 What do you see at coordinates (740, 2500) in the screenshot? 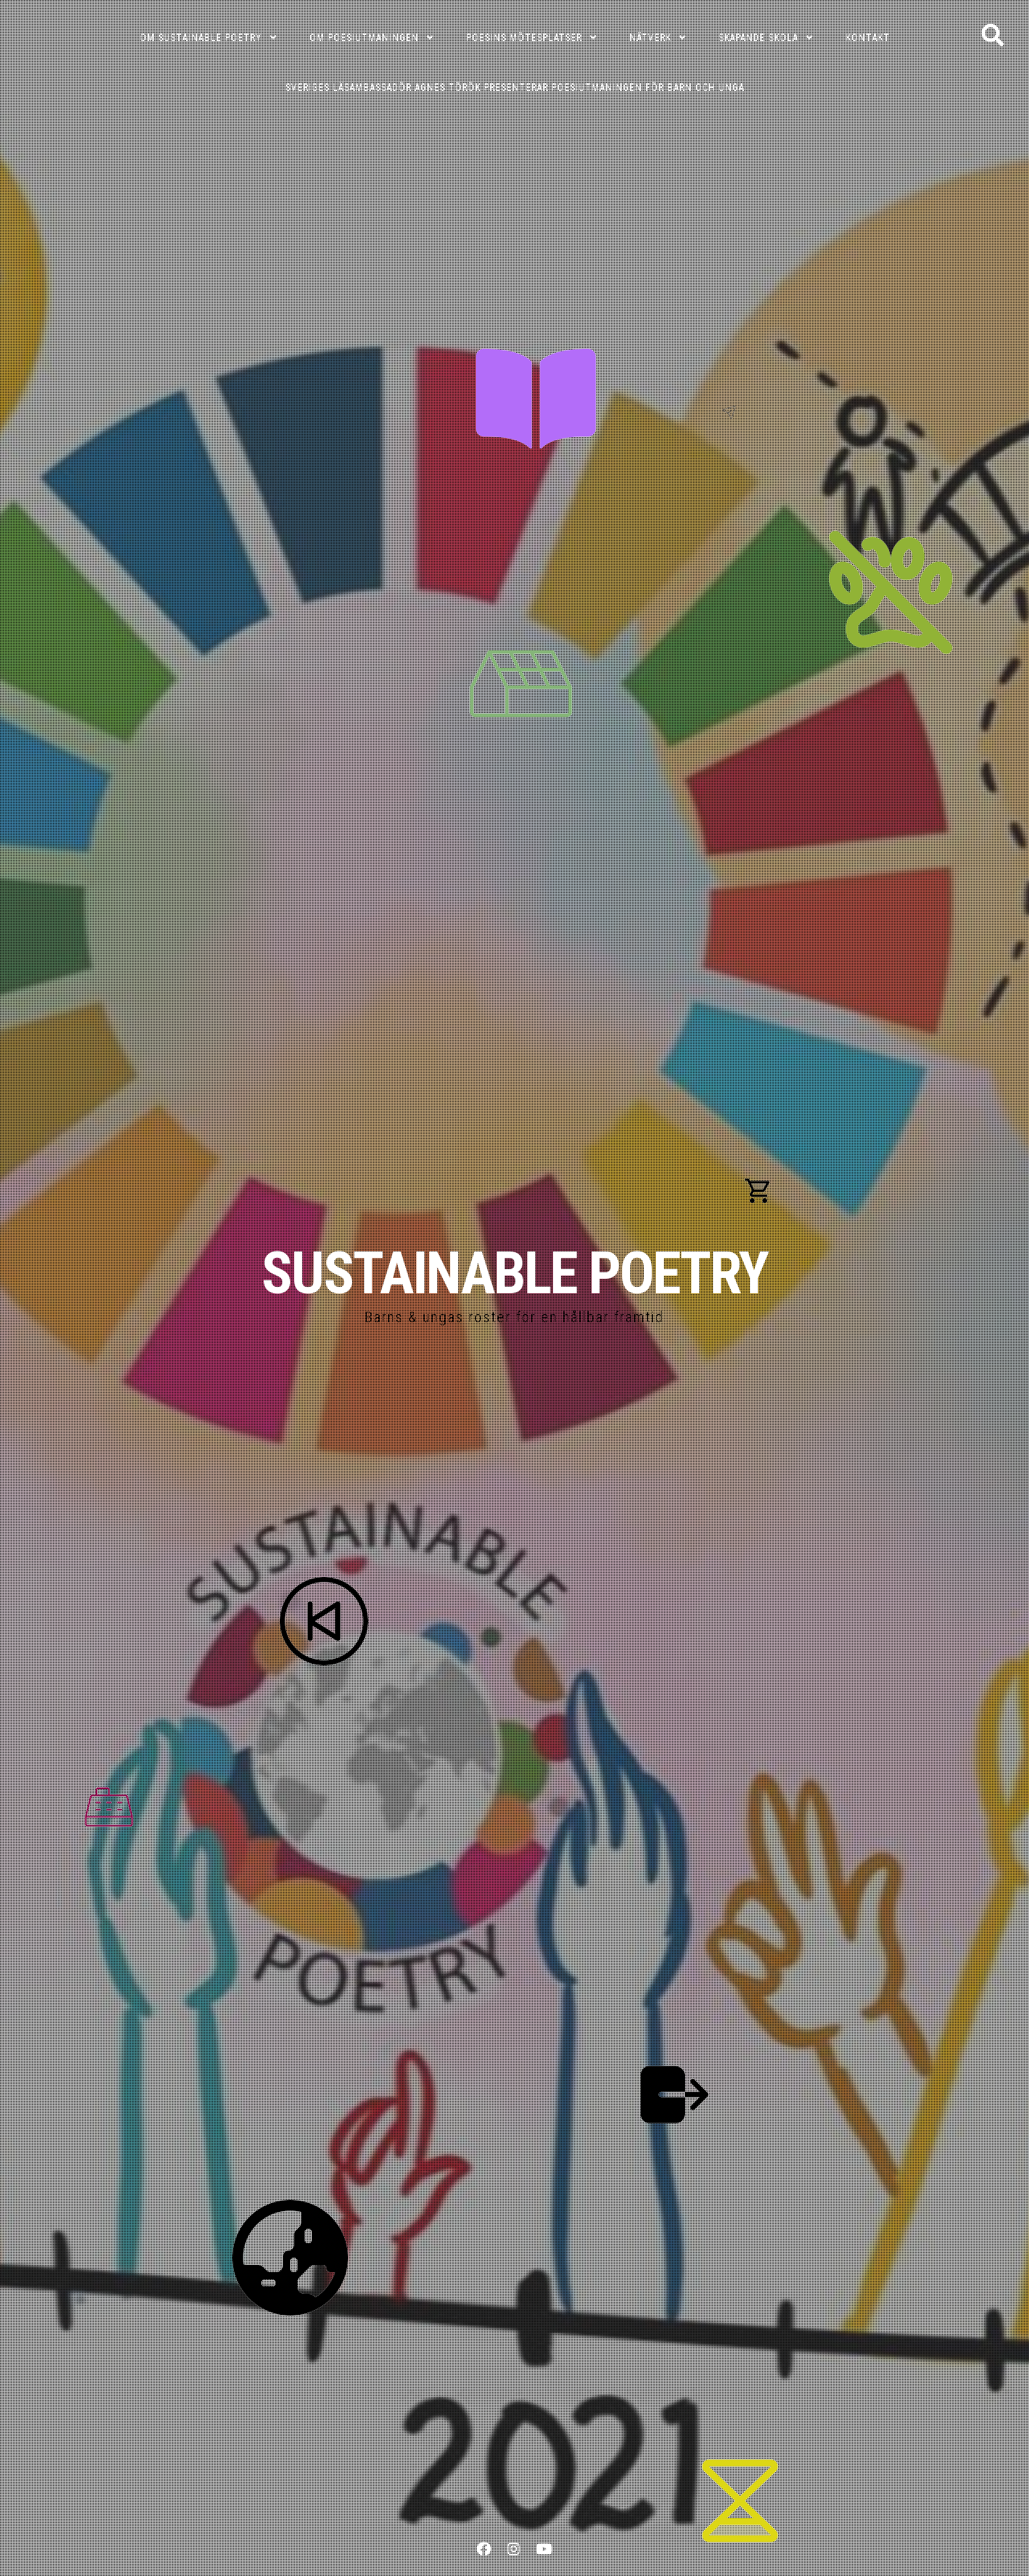
I see `indicates time is running low` at bounding box center [740, 2500].